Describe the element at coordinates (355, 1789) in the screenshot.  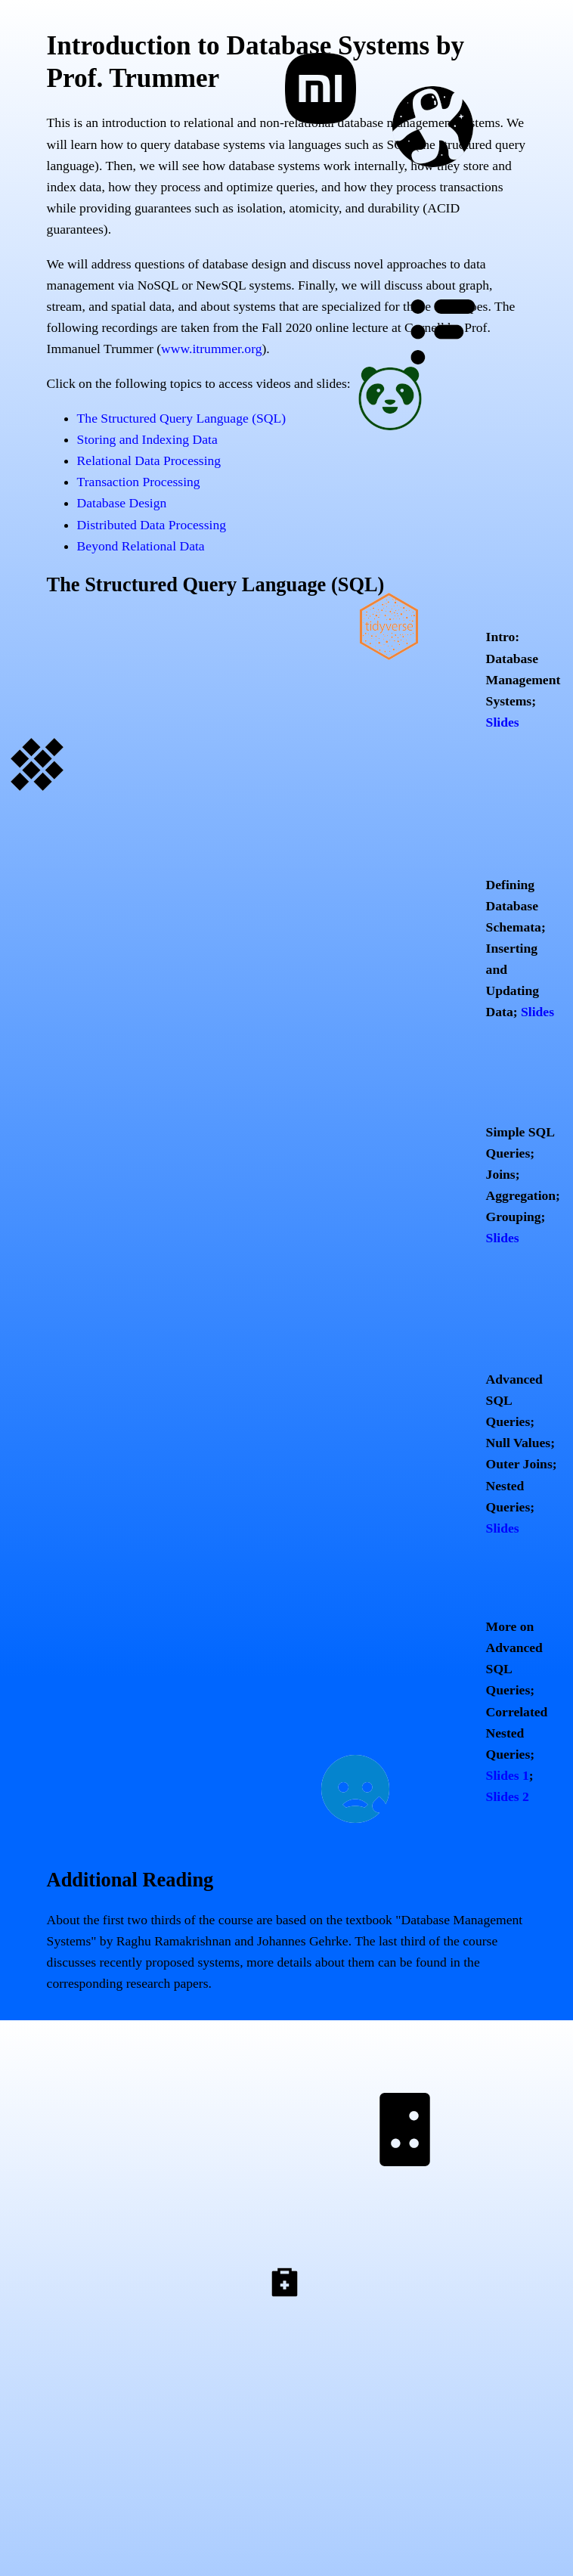
I see `indicate negative feedback or dissatisfaction` at that location.